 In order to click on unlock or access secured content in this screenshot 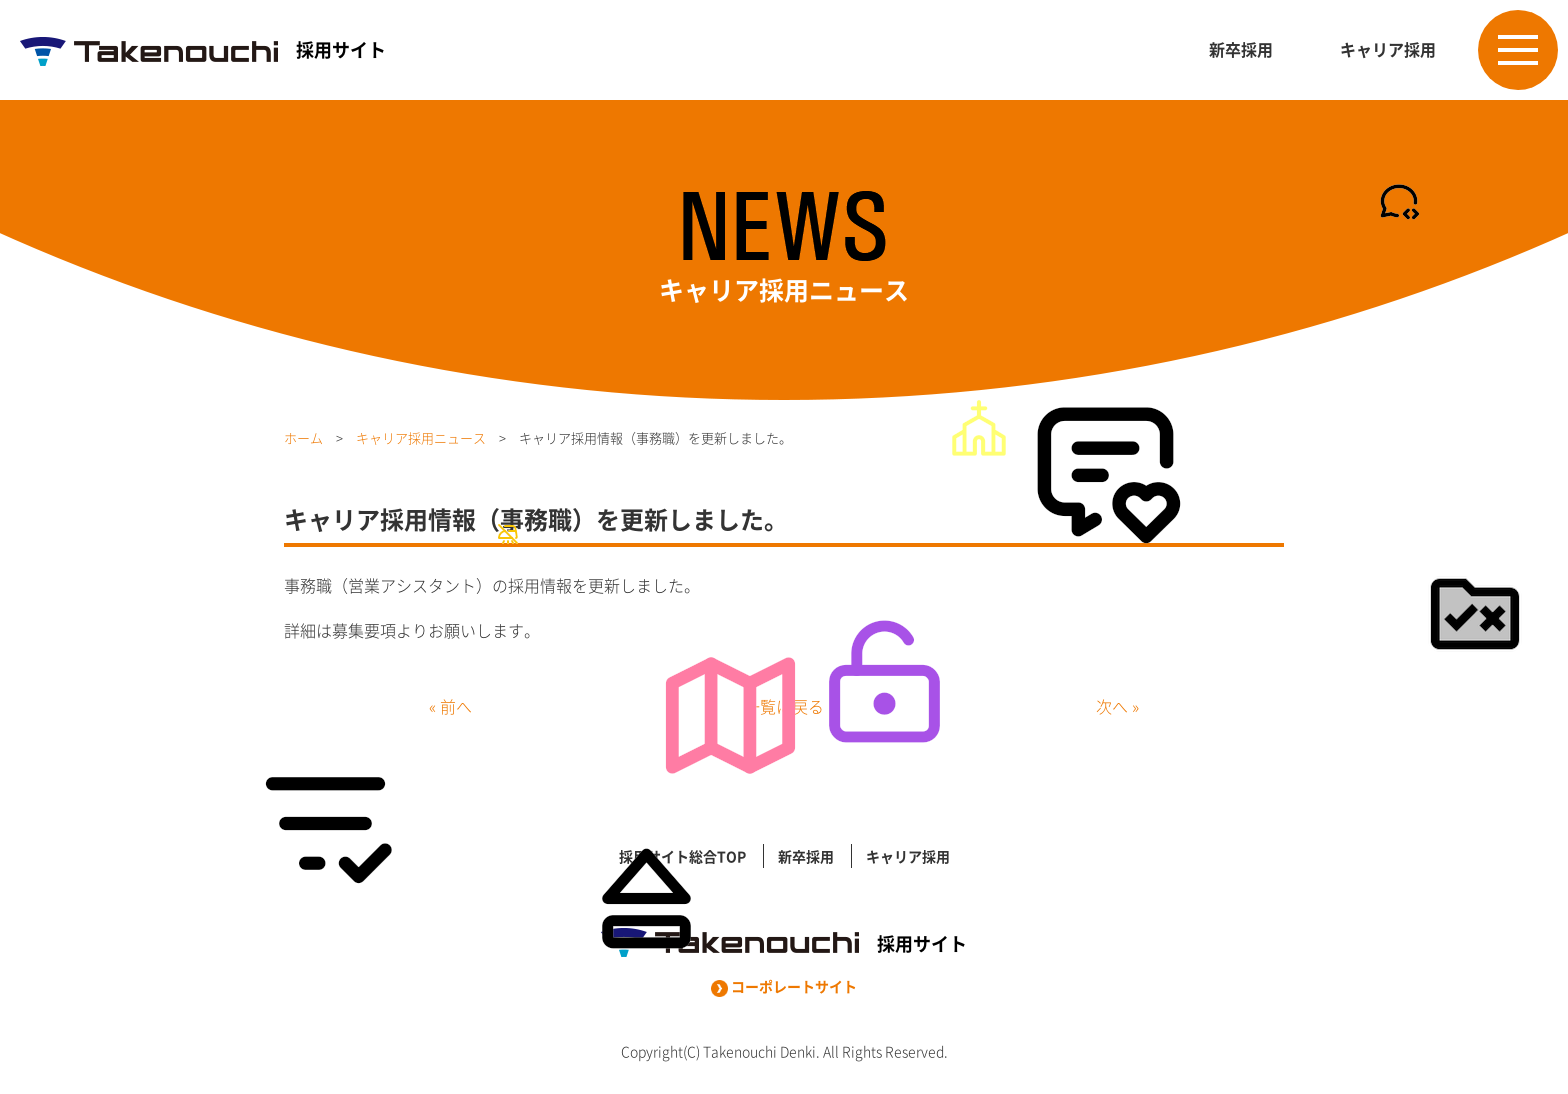, I will do `click(884, 681)`.